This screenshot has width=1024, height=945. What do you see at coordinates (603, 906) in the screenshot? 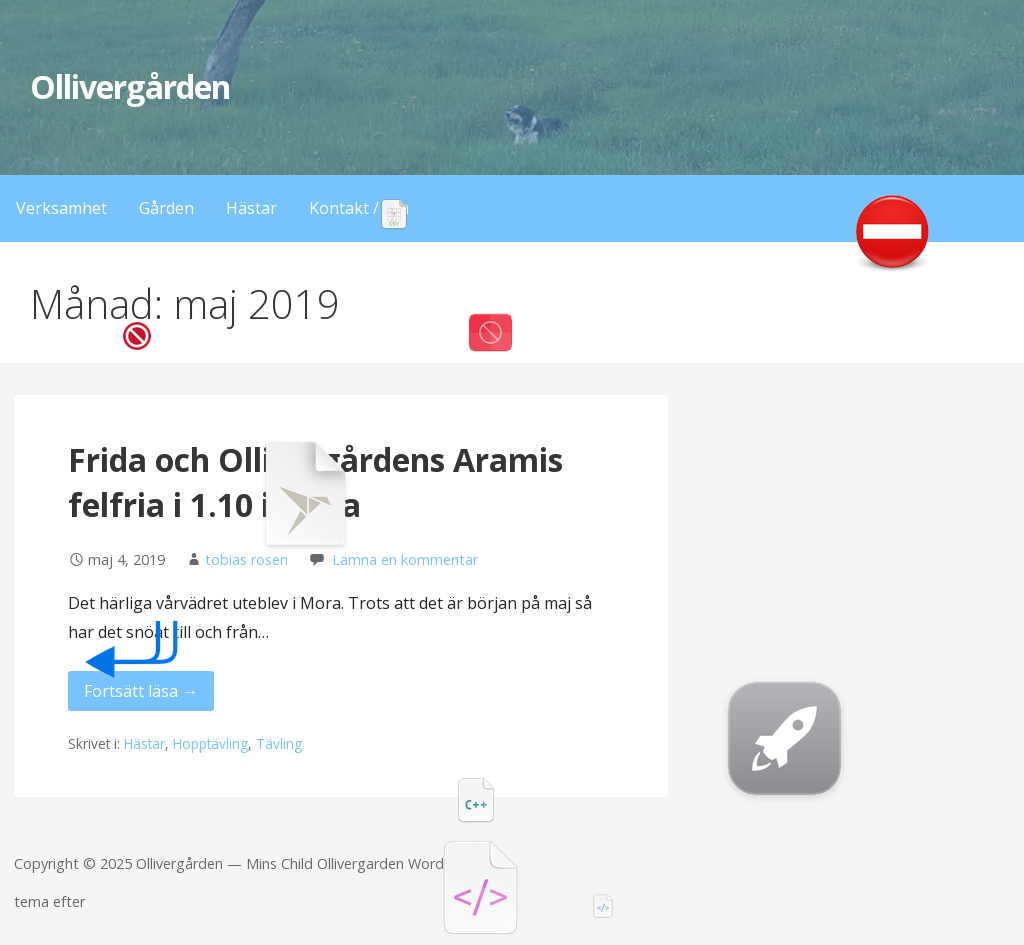
I see `an HTML or web page file` at bounding box center [603, 906].